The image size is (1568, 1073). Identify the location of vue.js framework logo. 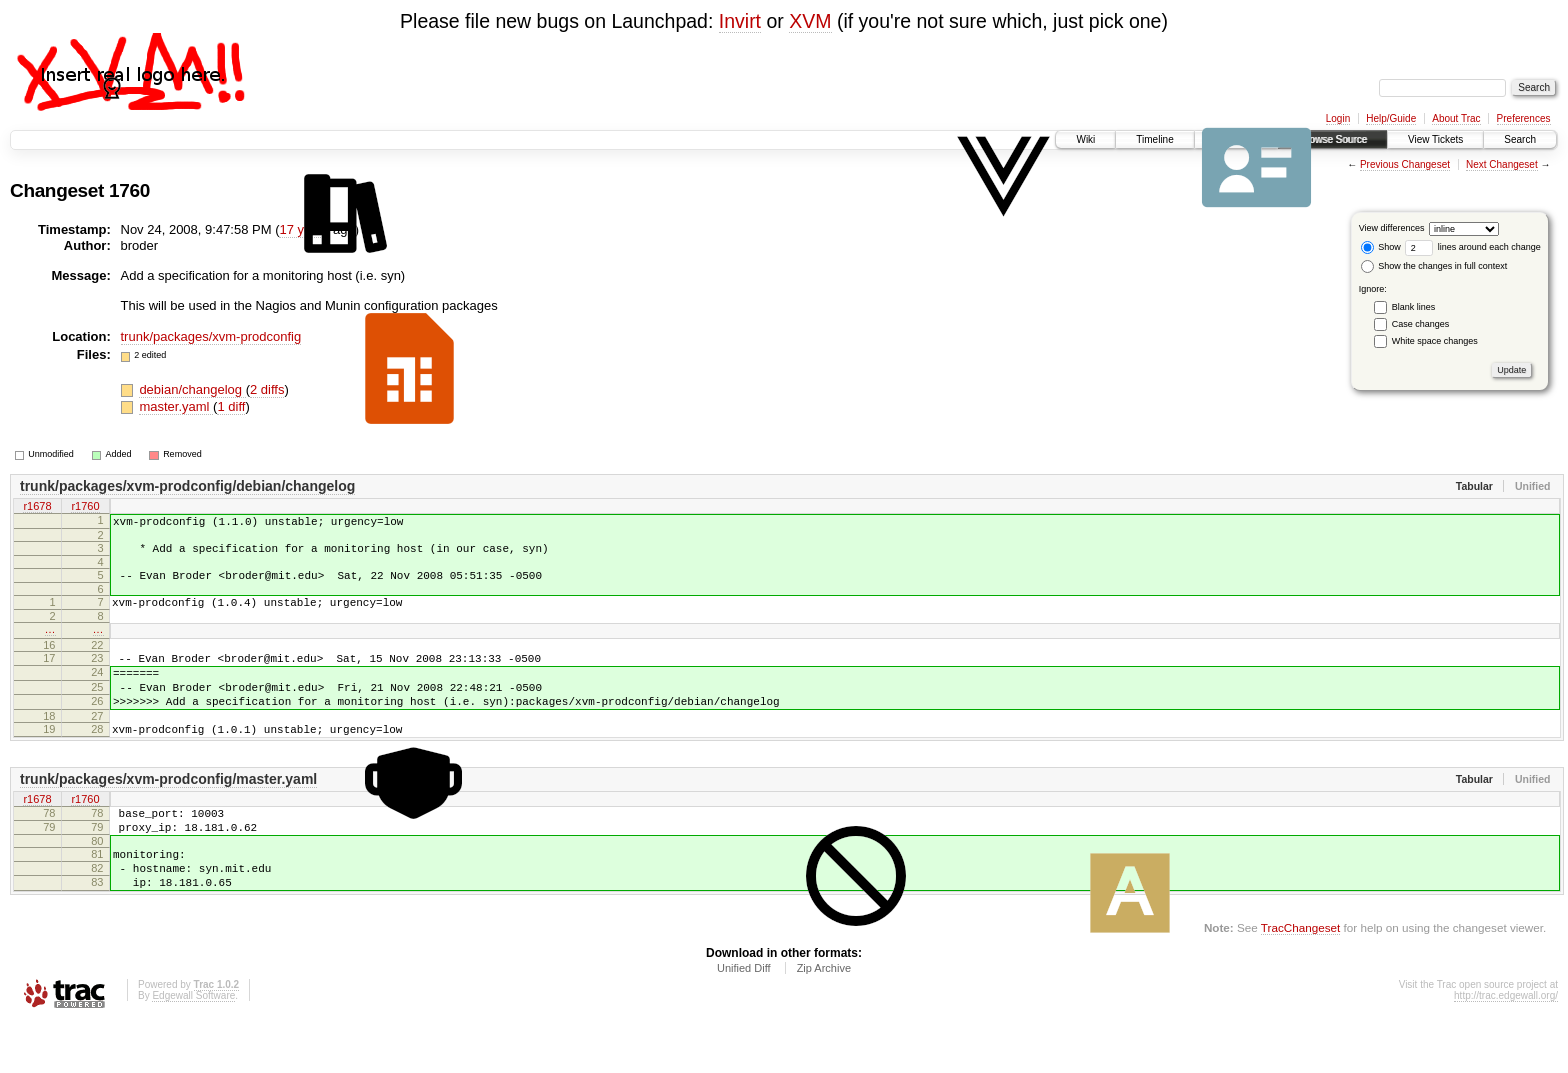
(1003, 174).